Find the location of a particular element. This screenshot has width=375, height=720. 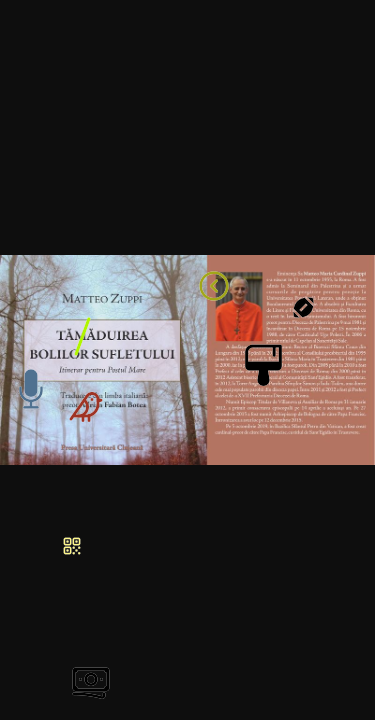

tap to start voice input is located at coordinates (31, 389).